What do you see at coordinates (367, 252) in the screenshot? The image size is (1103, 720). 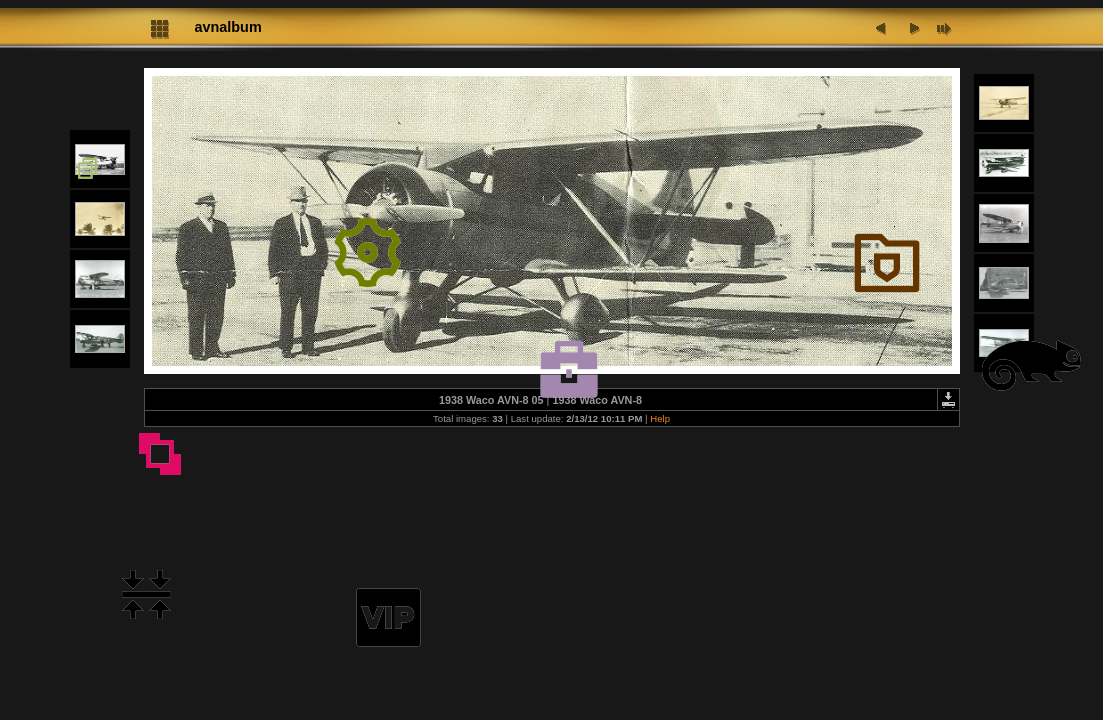 I see `access settings or preferences` at bounding box center [367, 252].